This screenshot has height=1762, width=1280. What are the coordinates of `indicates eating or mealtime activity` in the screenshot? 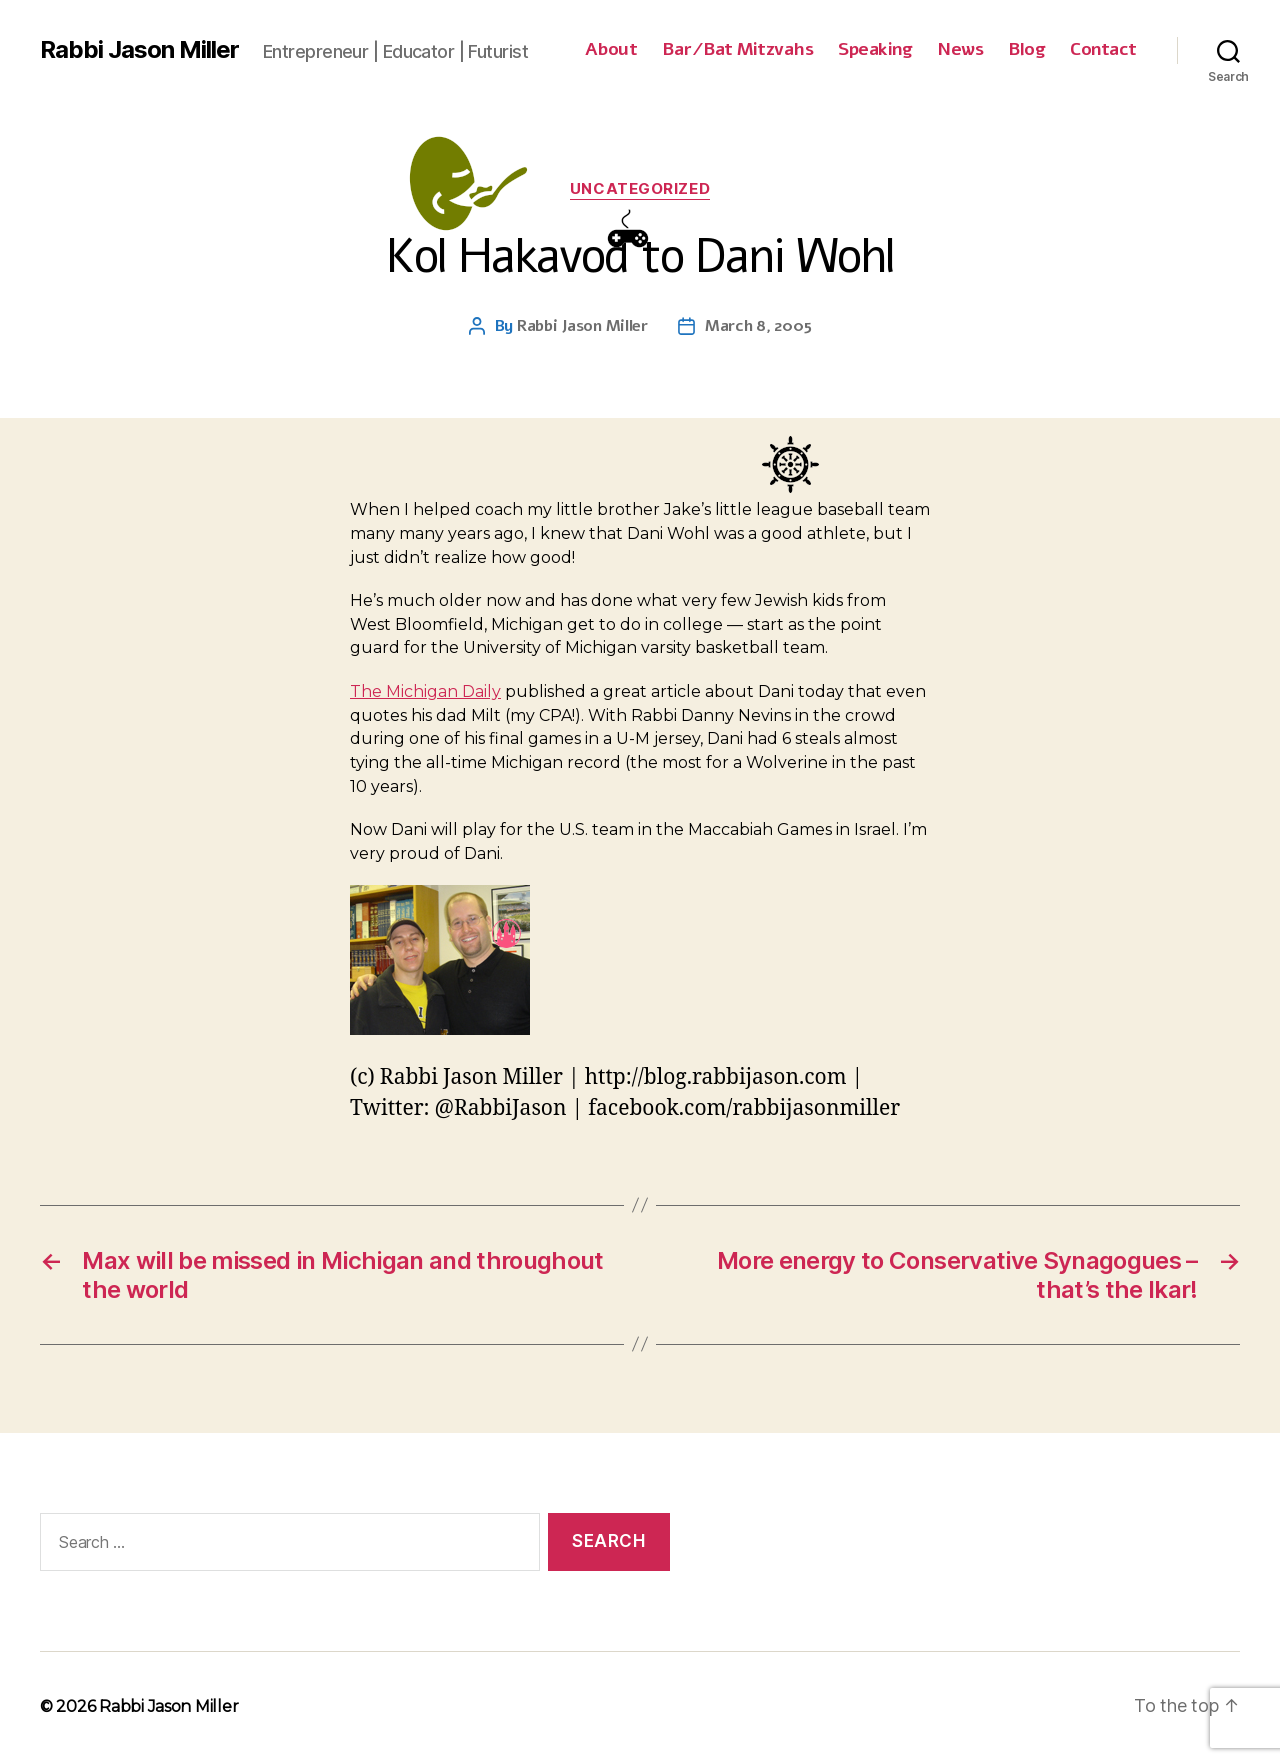 It's located at (468, 183).